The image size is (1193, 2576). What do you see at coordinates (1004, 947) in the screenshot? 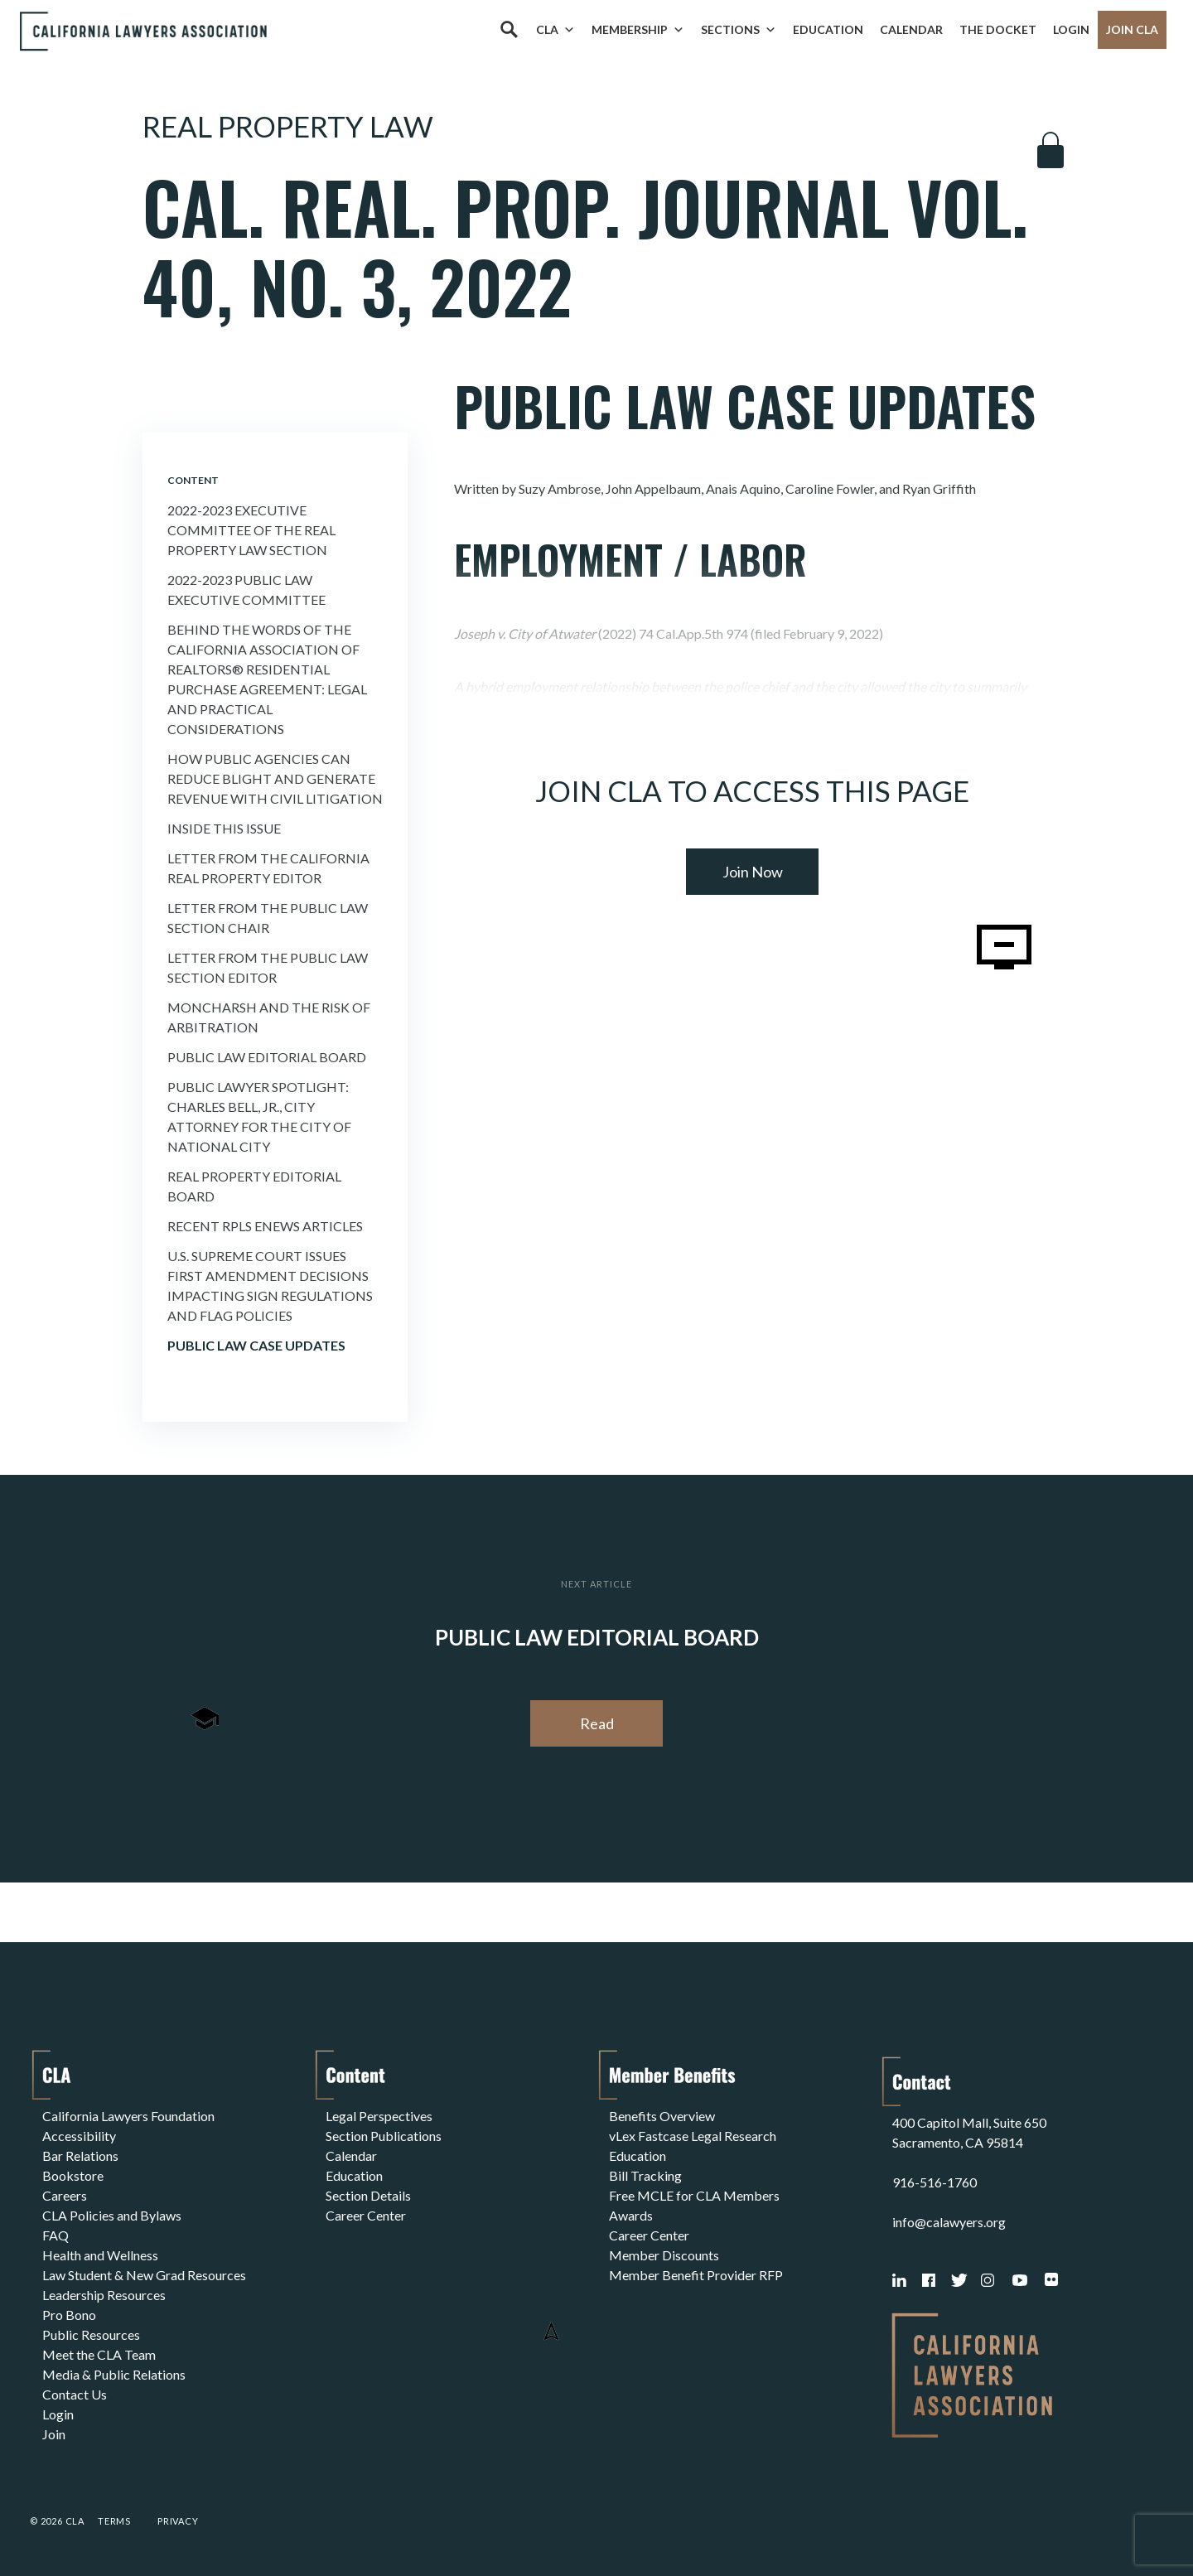
I see `remove item from media queue` at bounding box center [1004, 947].